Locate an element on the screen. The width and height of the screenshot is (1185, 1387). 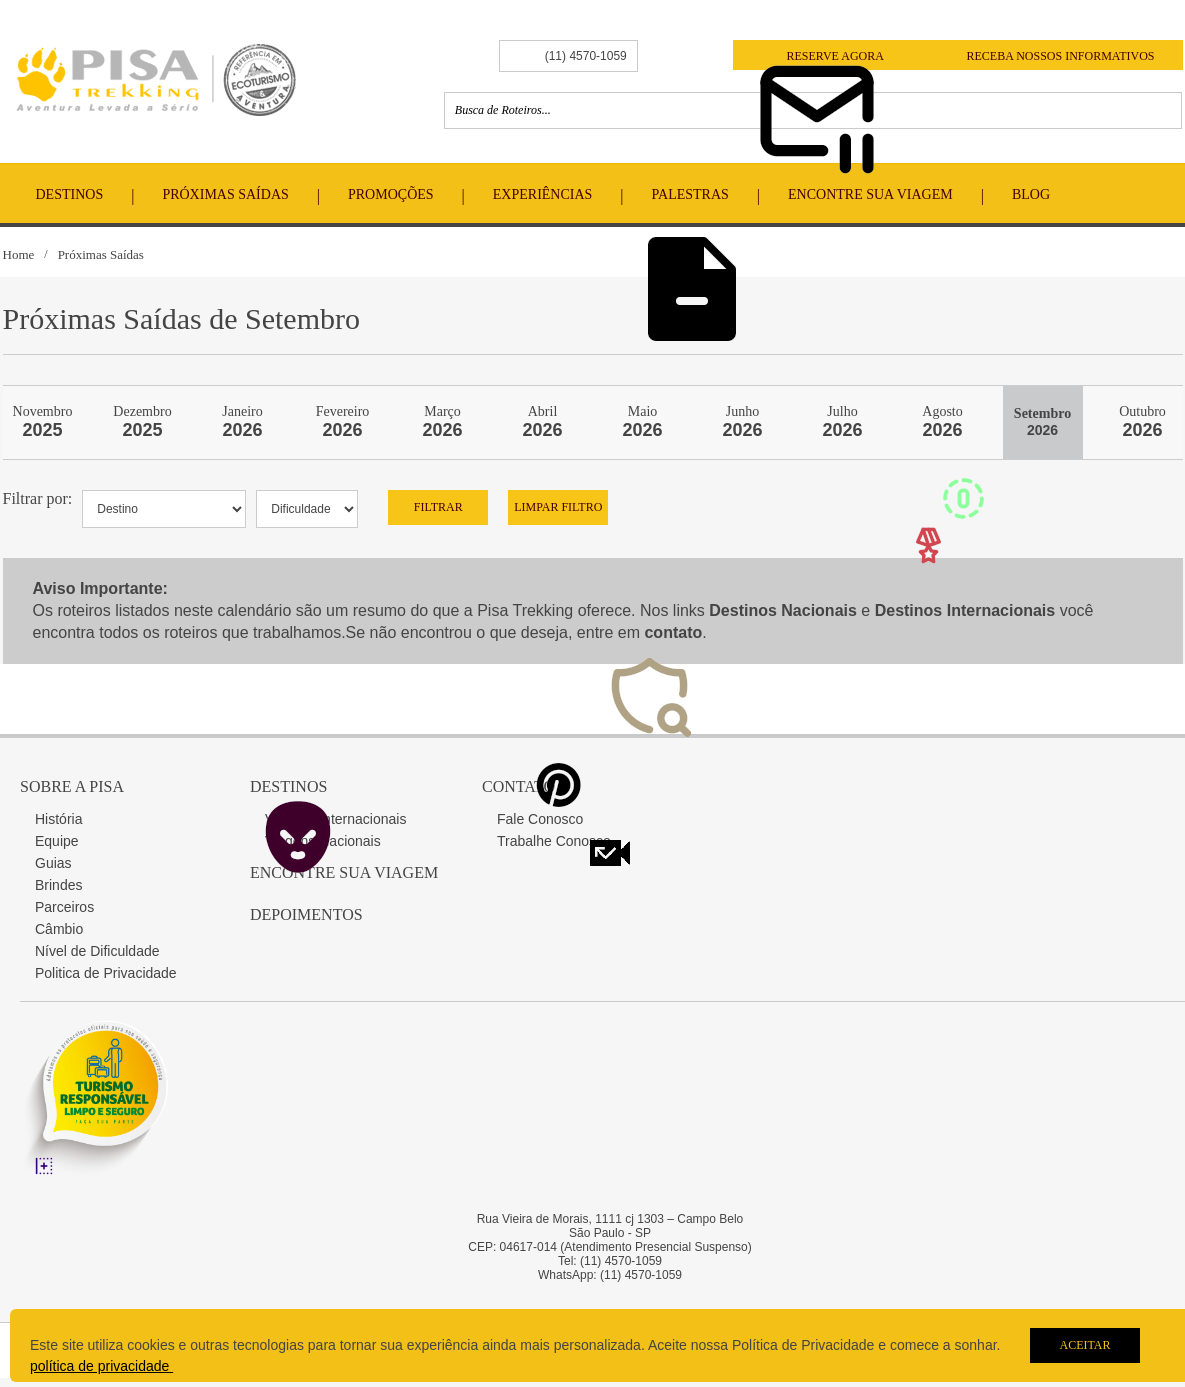
indicates zero items or empty count is located at coordinates (963, 498).